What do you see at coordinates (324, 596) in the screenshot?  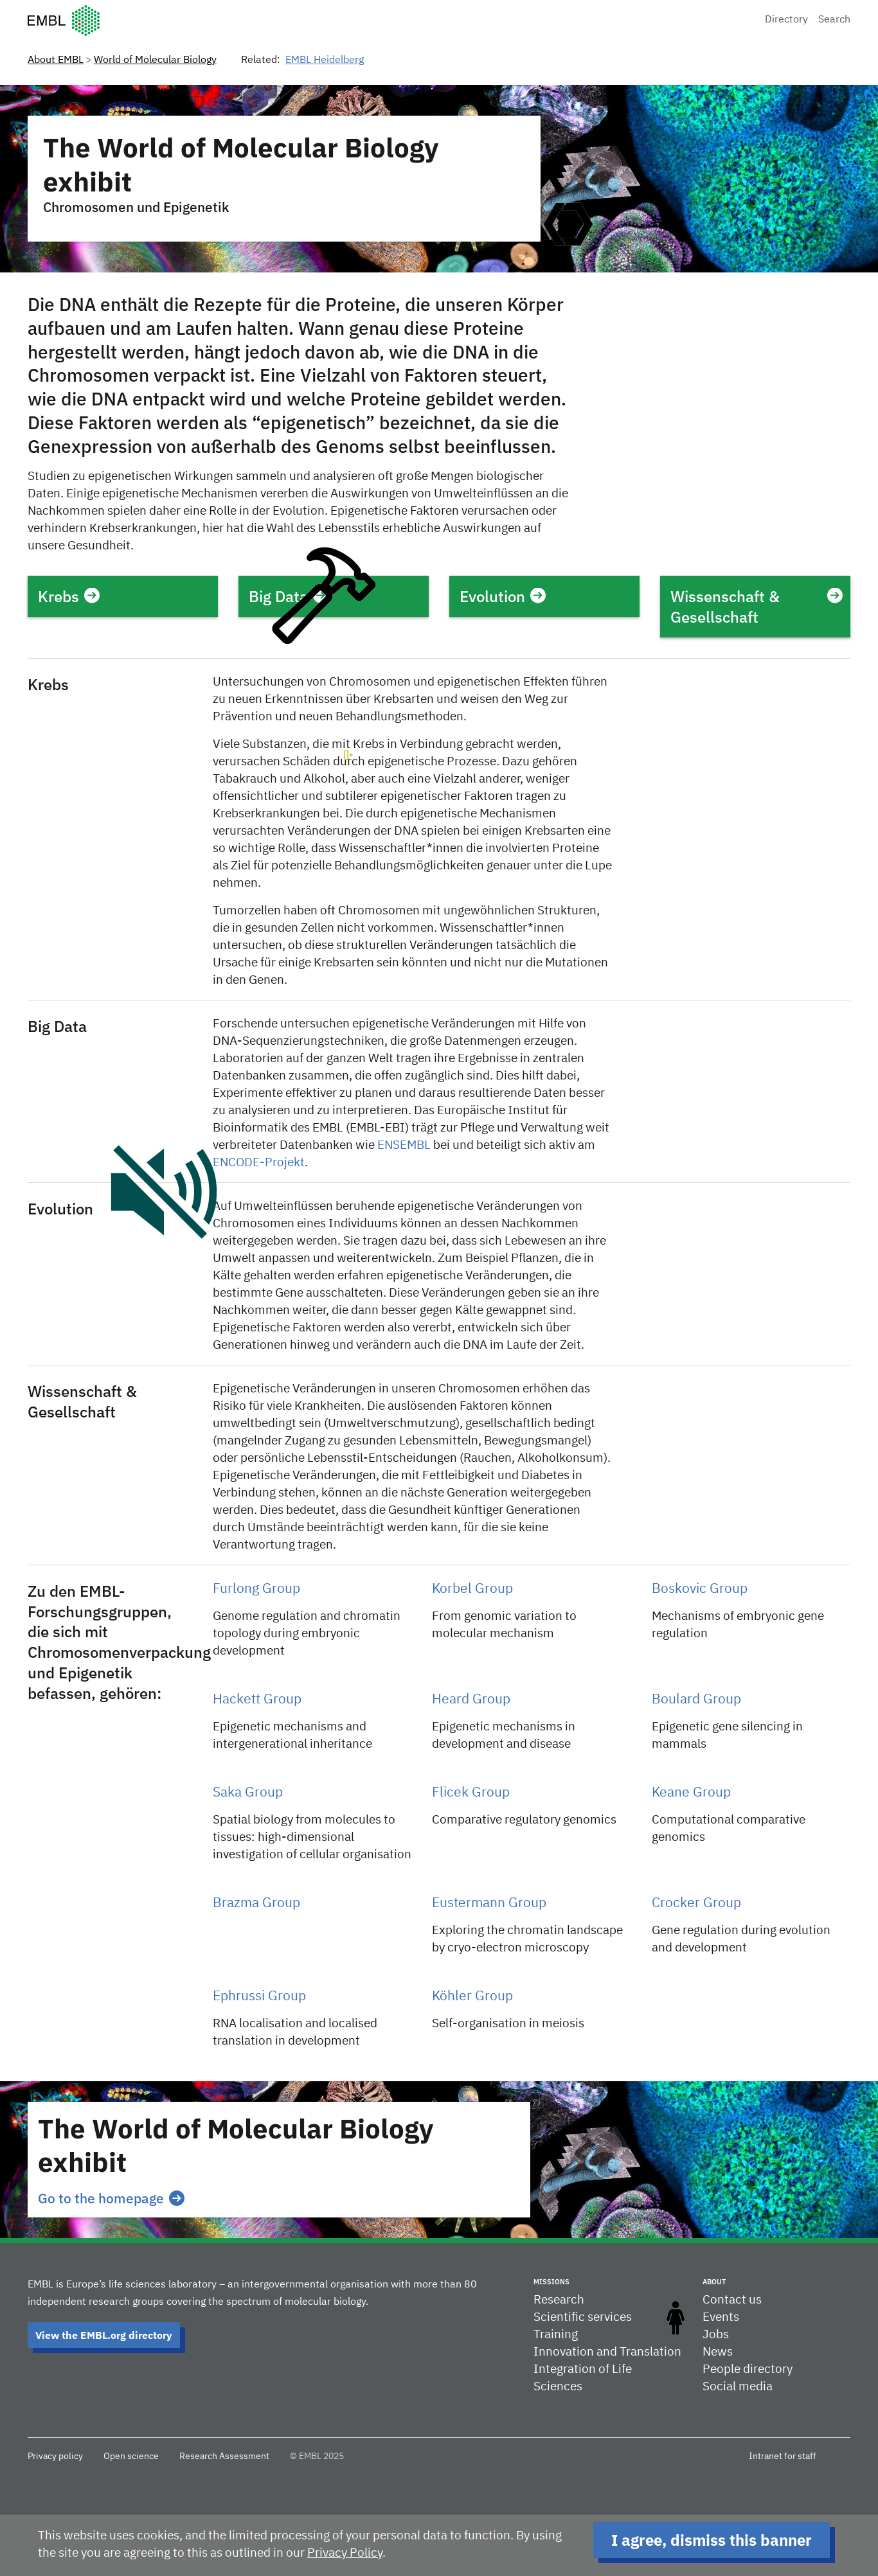 I see `access build or developer tools` at bounding box center [324, 596].